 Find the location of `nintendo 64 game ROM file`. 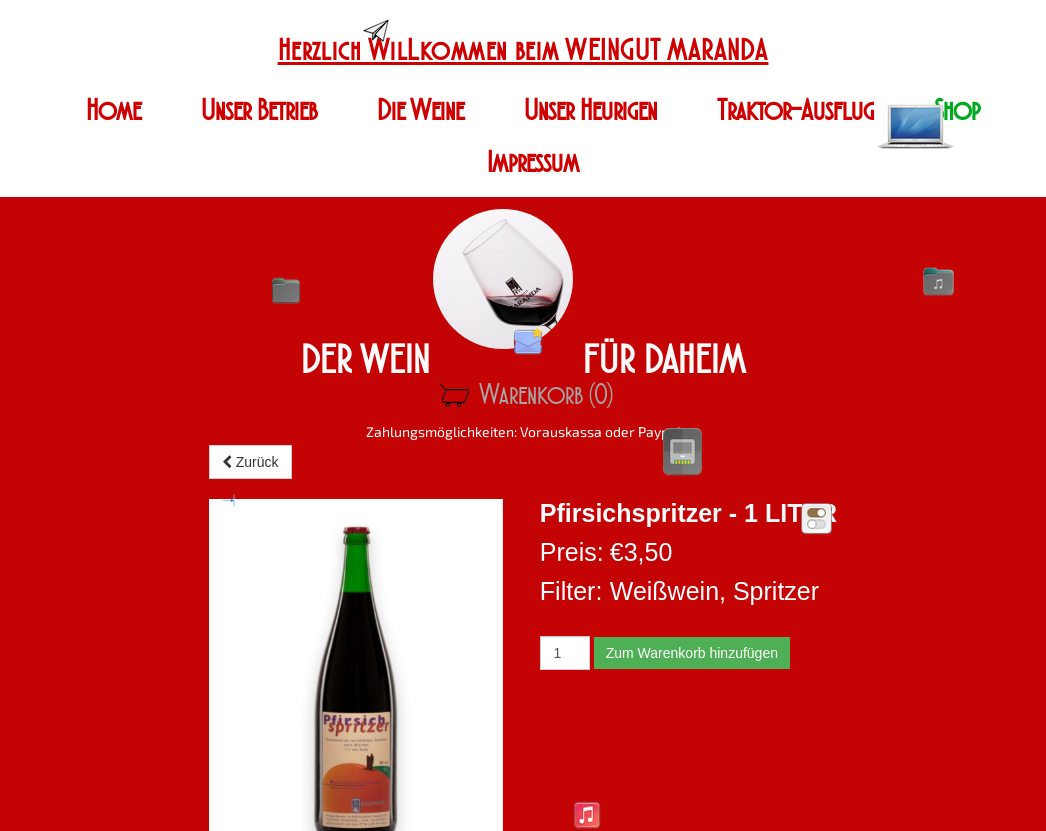

nintendo 64 game ROM file is located at coordinates (682, 451).